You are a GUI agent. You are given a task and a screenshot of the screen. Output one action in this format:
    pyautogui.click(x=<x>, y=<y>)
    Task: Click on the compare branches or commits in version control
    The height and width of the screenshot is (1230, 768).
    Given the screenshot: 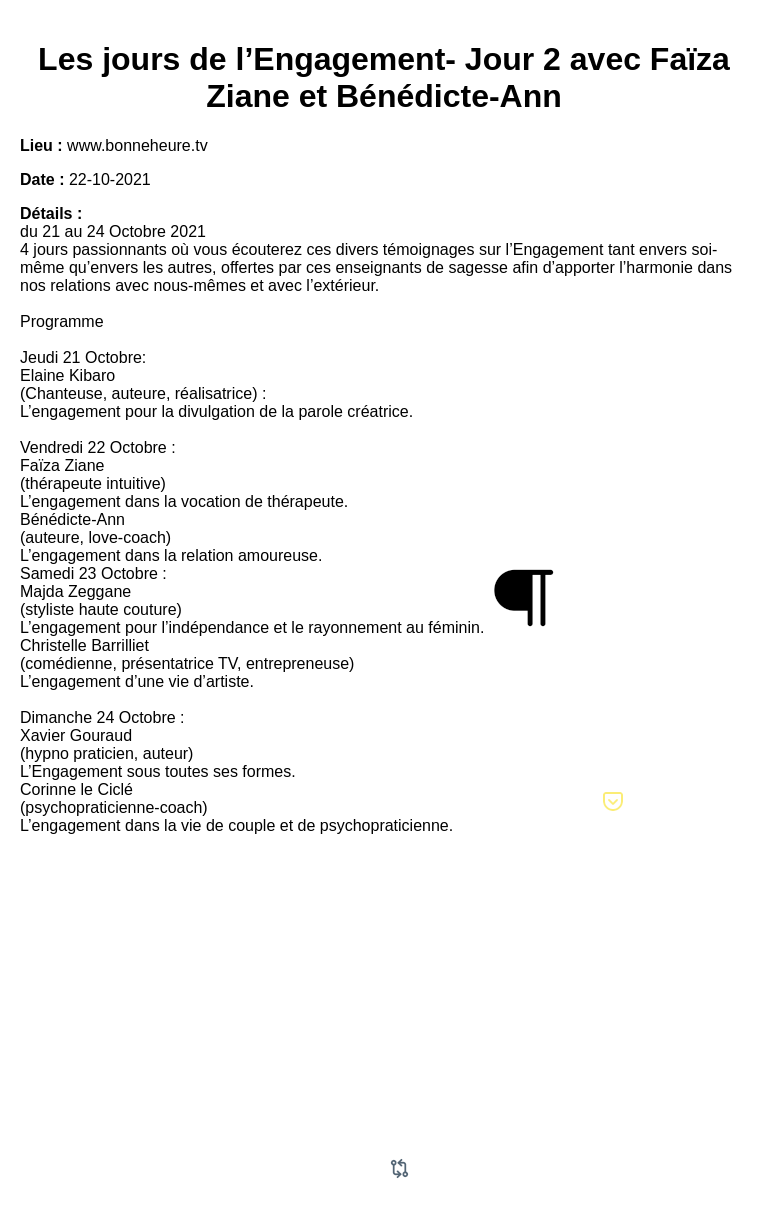 What is the action you would take?
    pyautogui.click(x=399, y=1168)
    